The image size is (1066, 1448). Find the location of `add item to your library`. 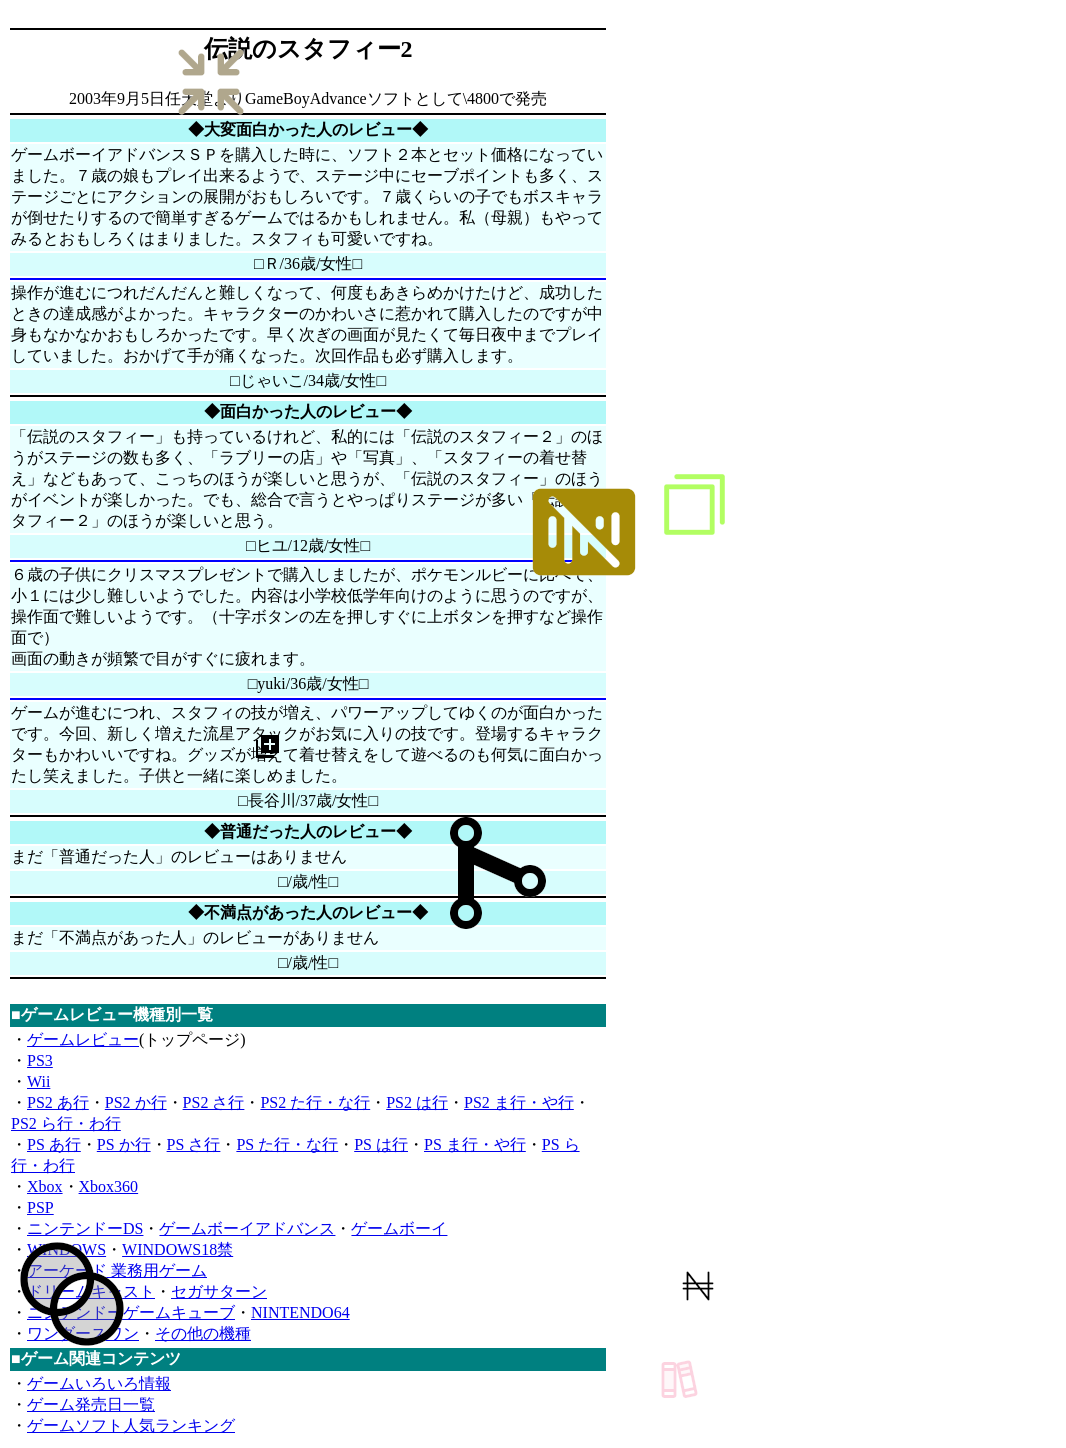

add item to your library is located at coordinates (267, 746).